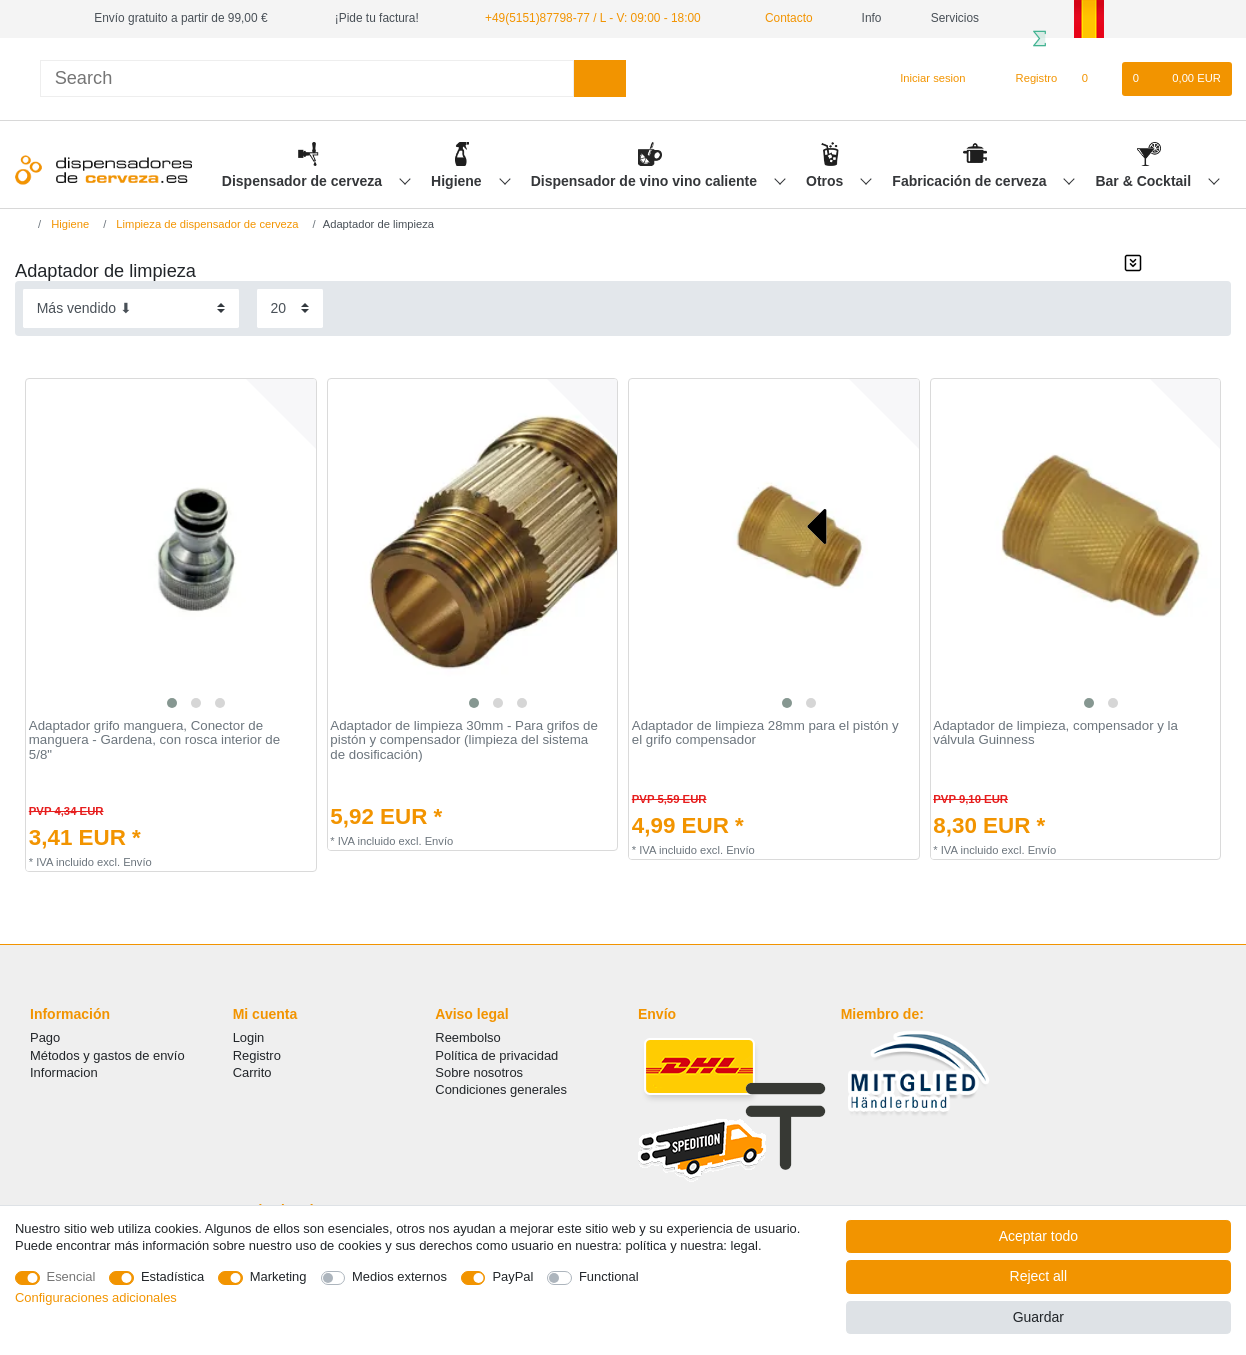 This screenshot has height=1355, width=1246. I want to click on go back to the previous screen, so click(818, 526).